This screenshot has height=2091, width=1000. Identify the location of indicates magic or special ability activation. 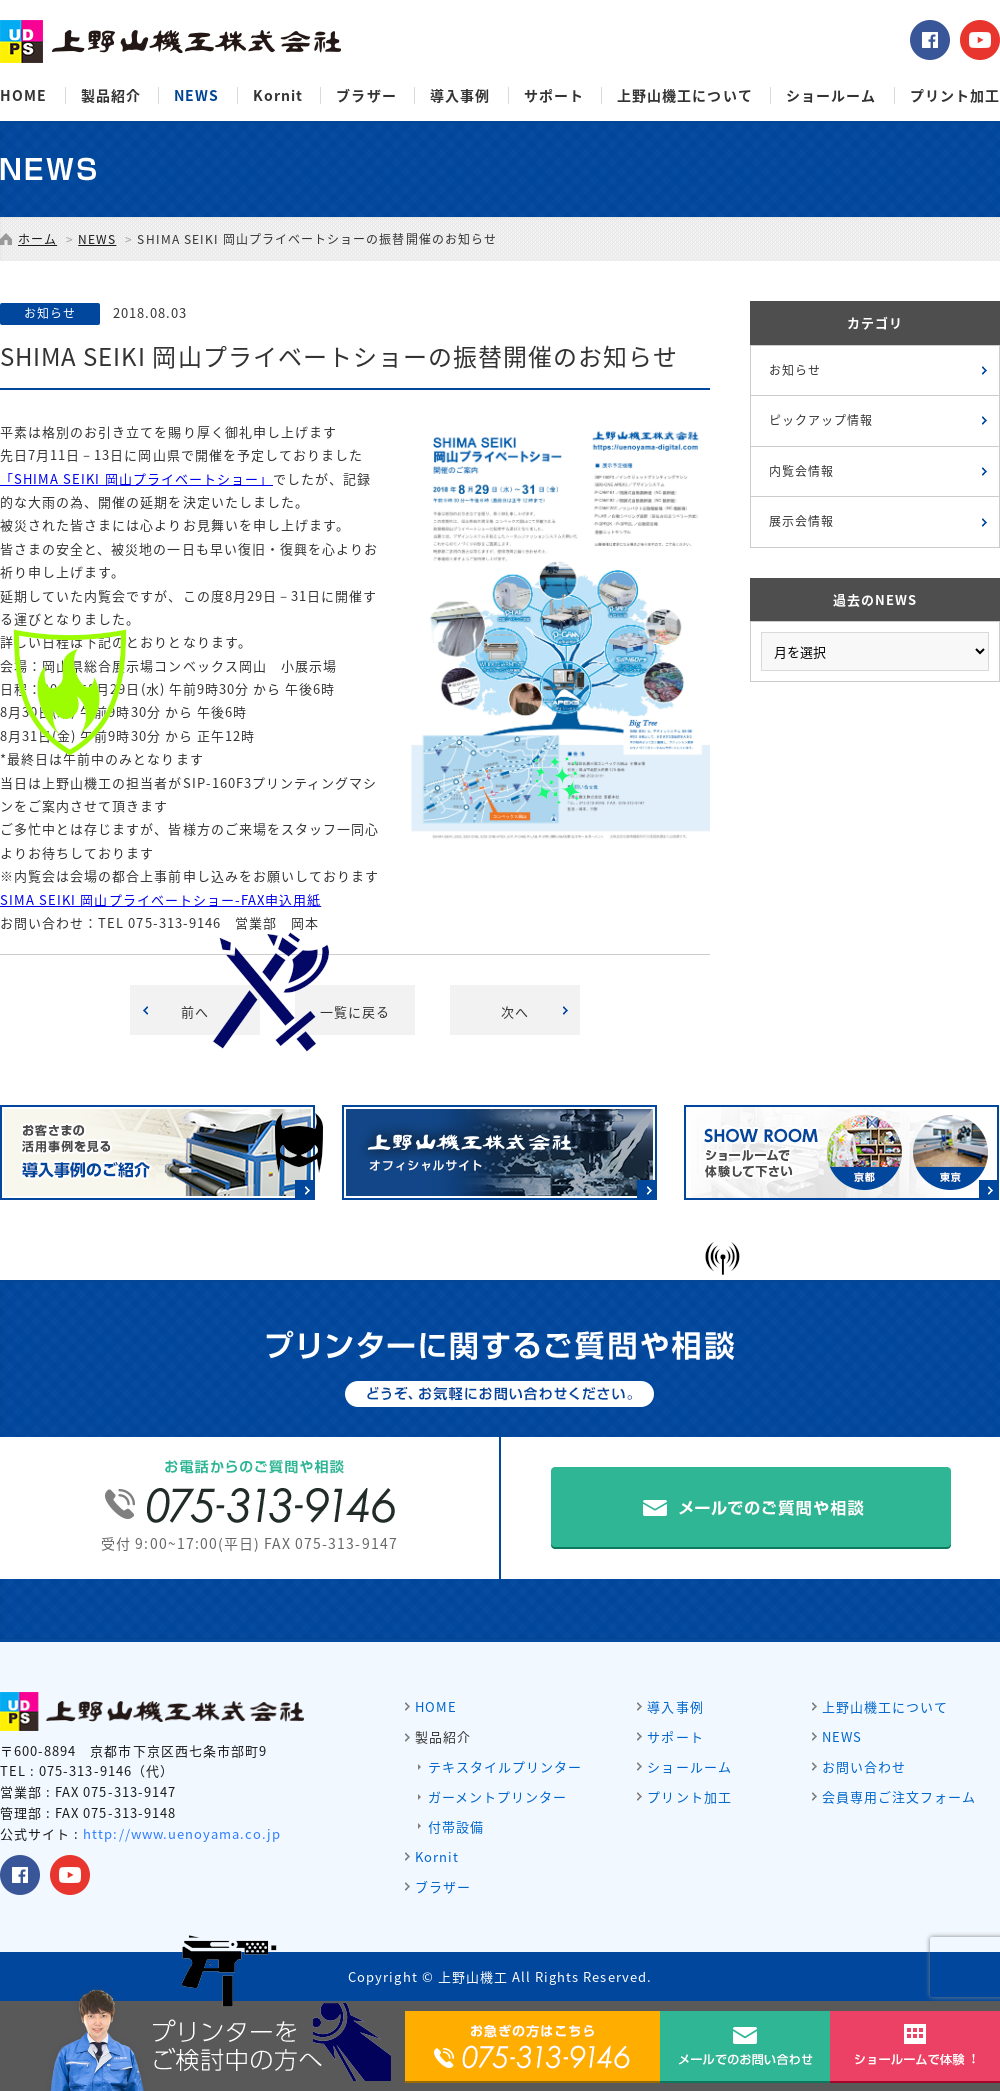
(557, 780).